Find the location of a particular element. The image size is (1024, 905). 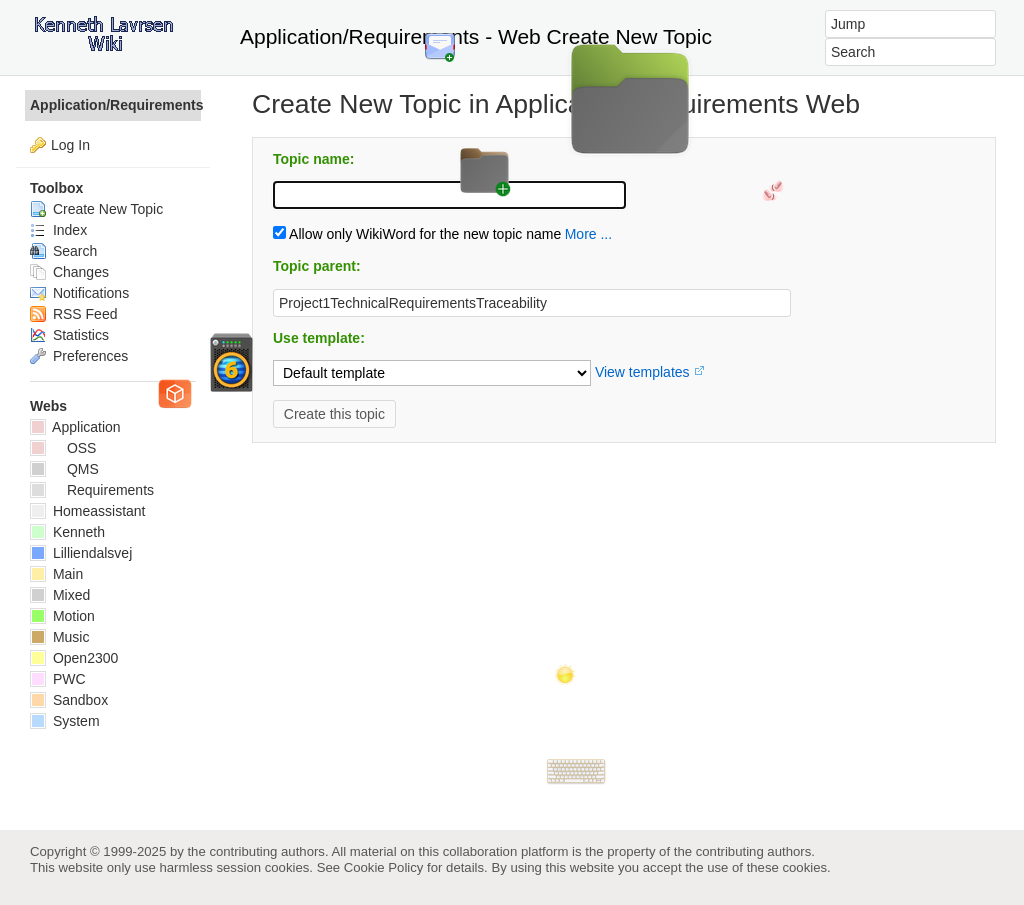

compose a new email message is located at coordinates (440, 46).